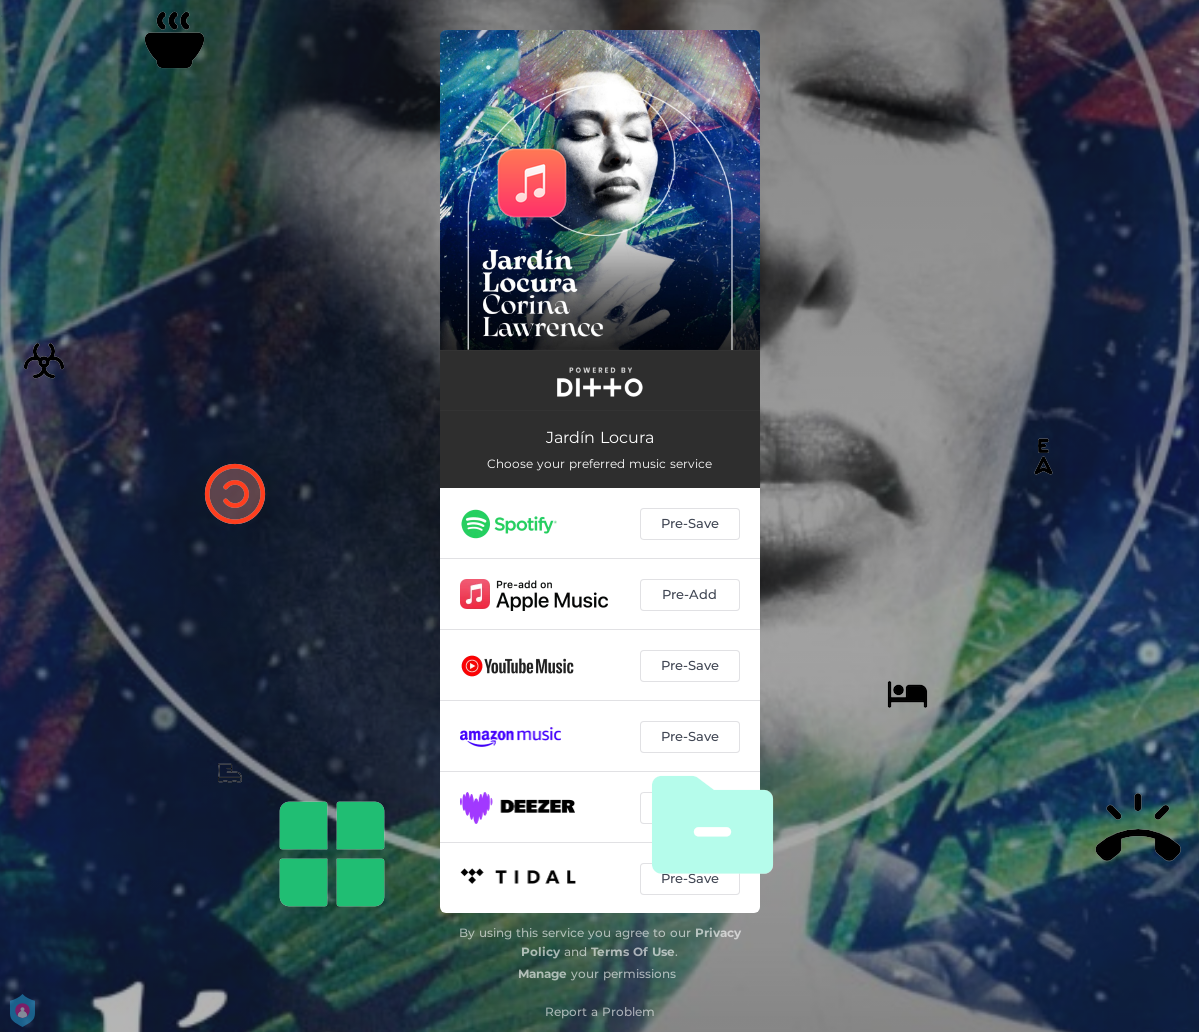 This screenshot has height=1032, width=1199. I want to click on indicates copyleft licensing status, so click(235, 494).